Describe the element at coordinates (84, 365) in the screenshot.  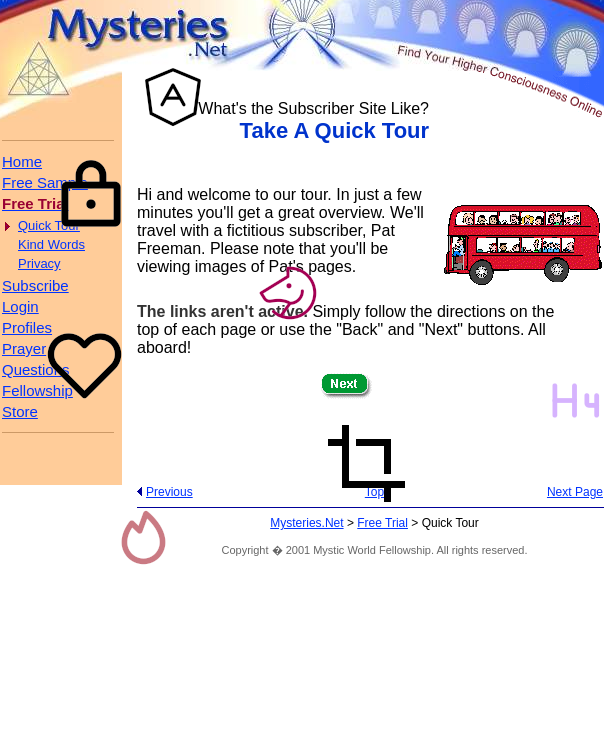
I see `add item to favorites` at that location.